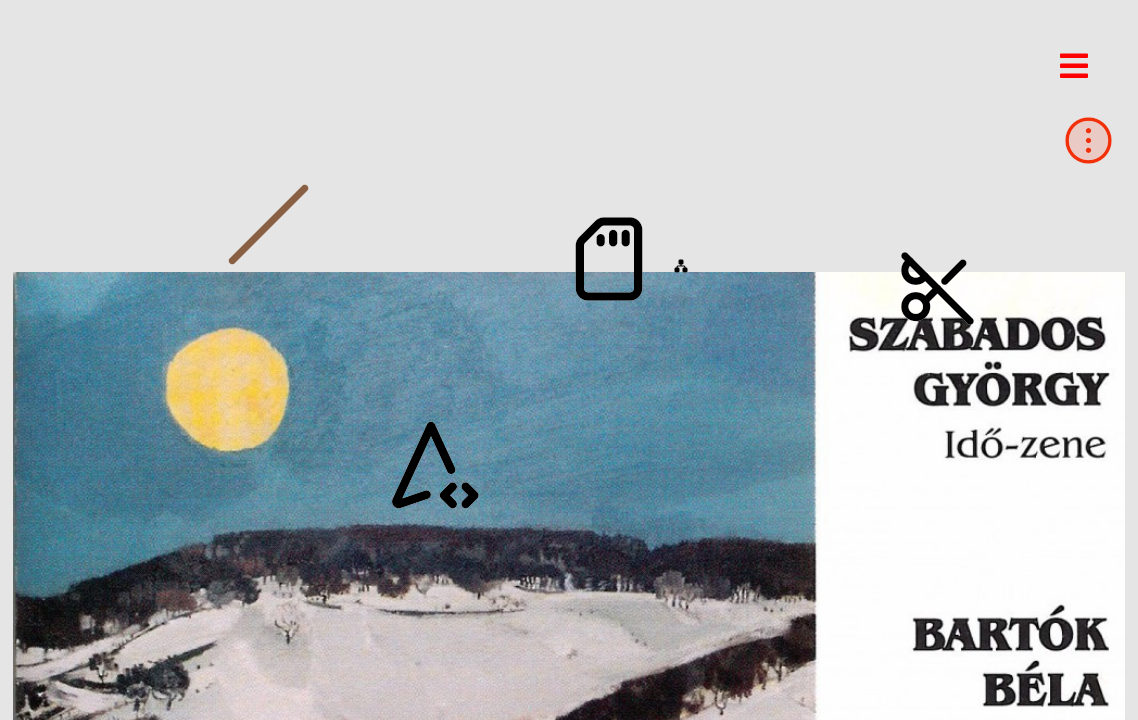 The width and height of the screenshot is (1138, 720). Describe the element at coordinates (431, 465) in the screenshot. I see `access navigation code or routing scripts` at that location.